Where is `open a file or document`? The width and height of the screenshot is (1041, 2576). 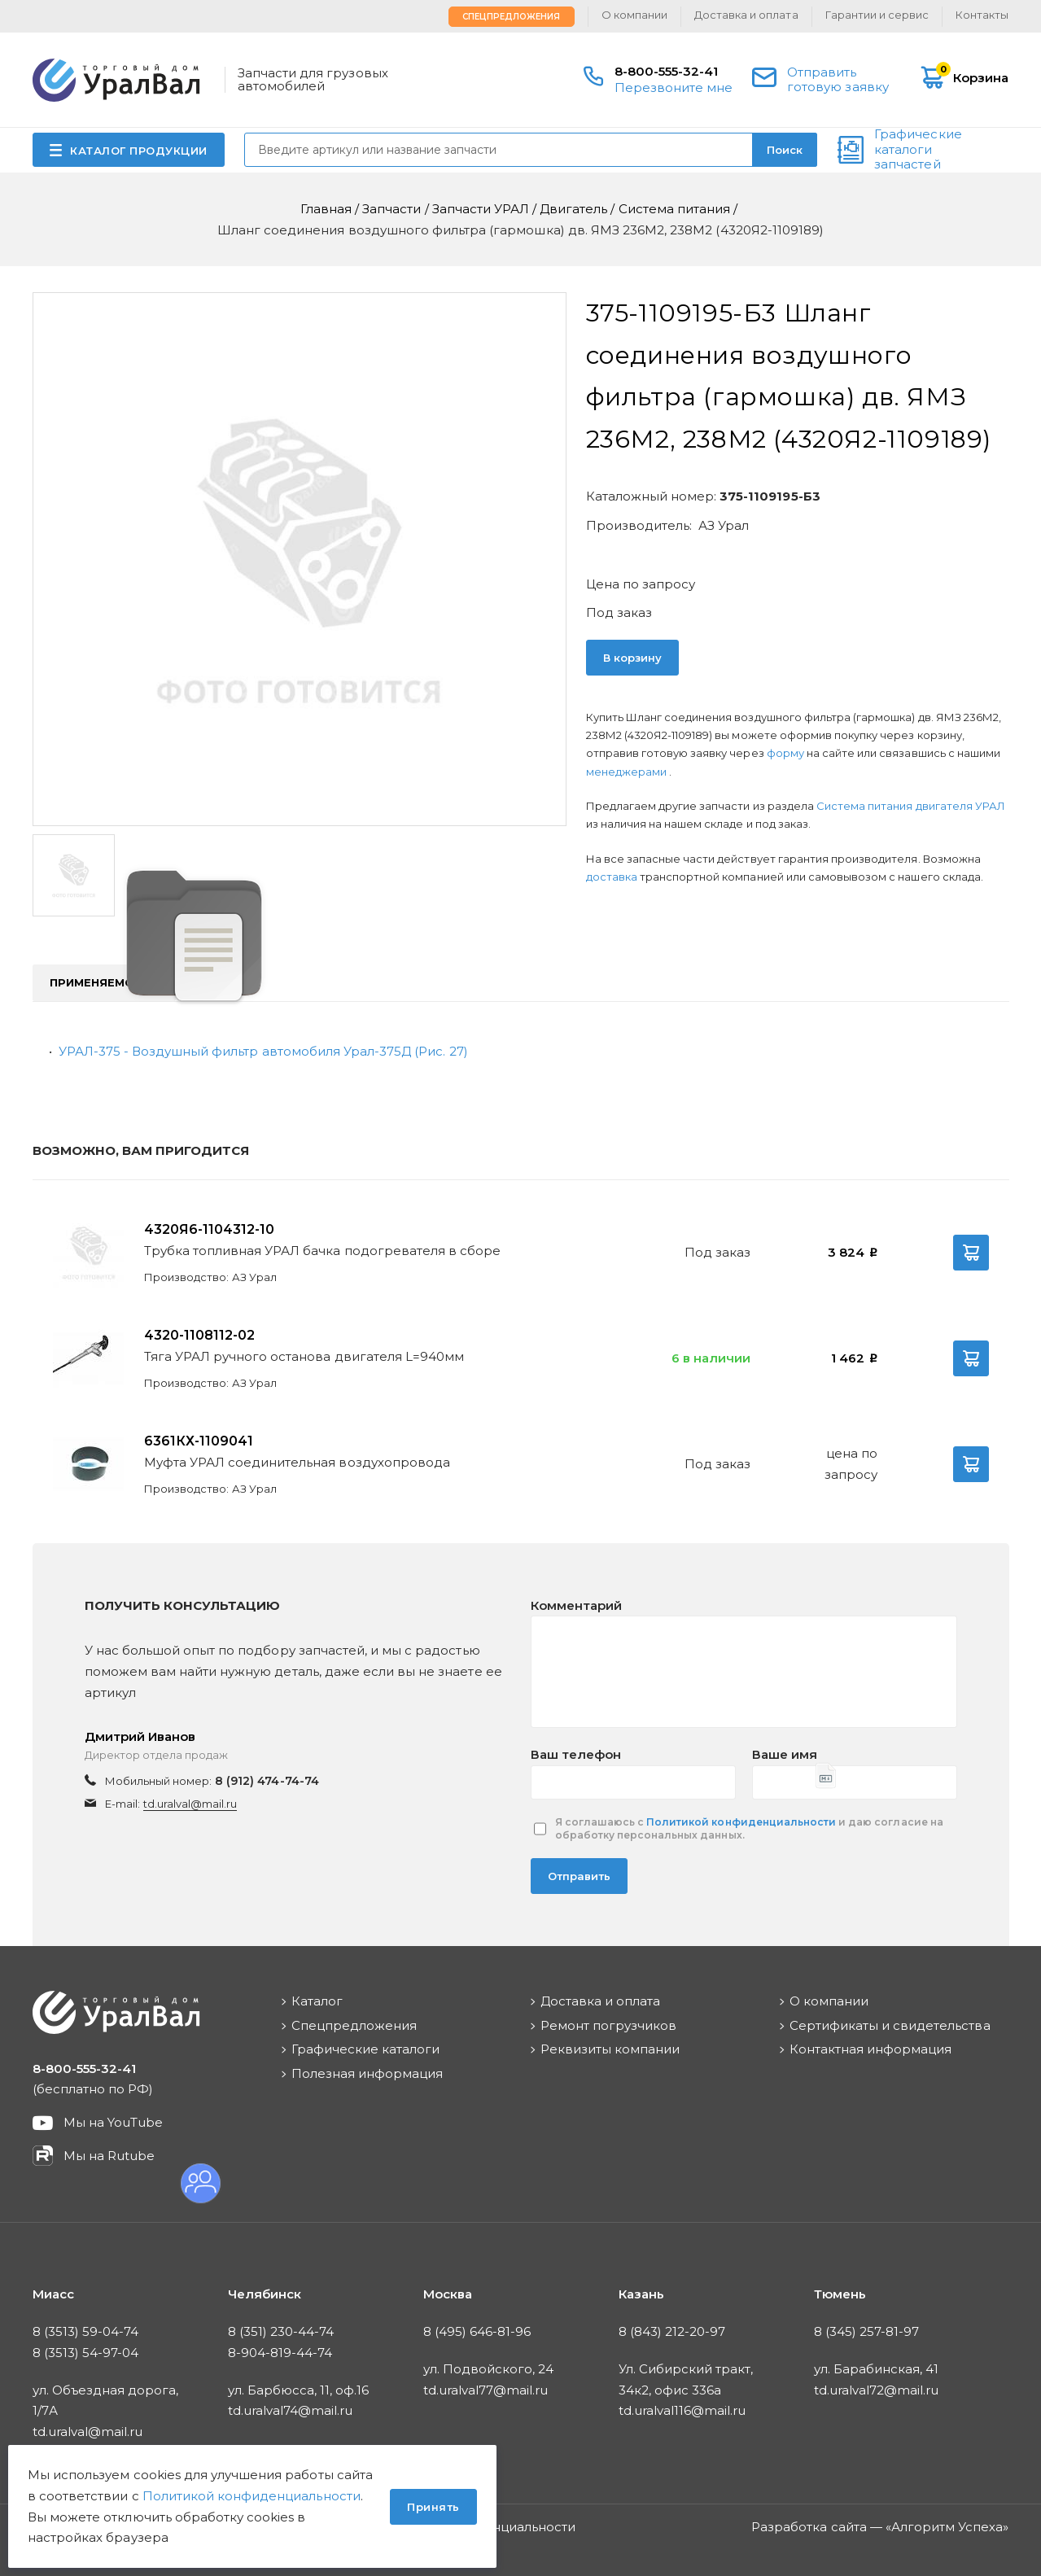
open a file or document is located at coordinates (194, 933).